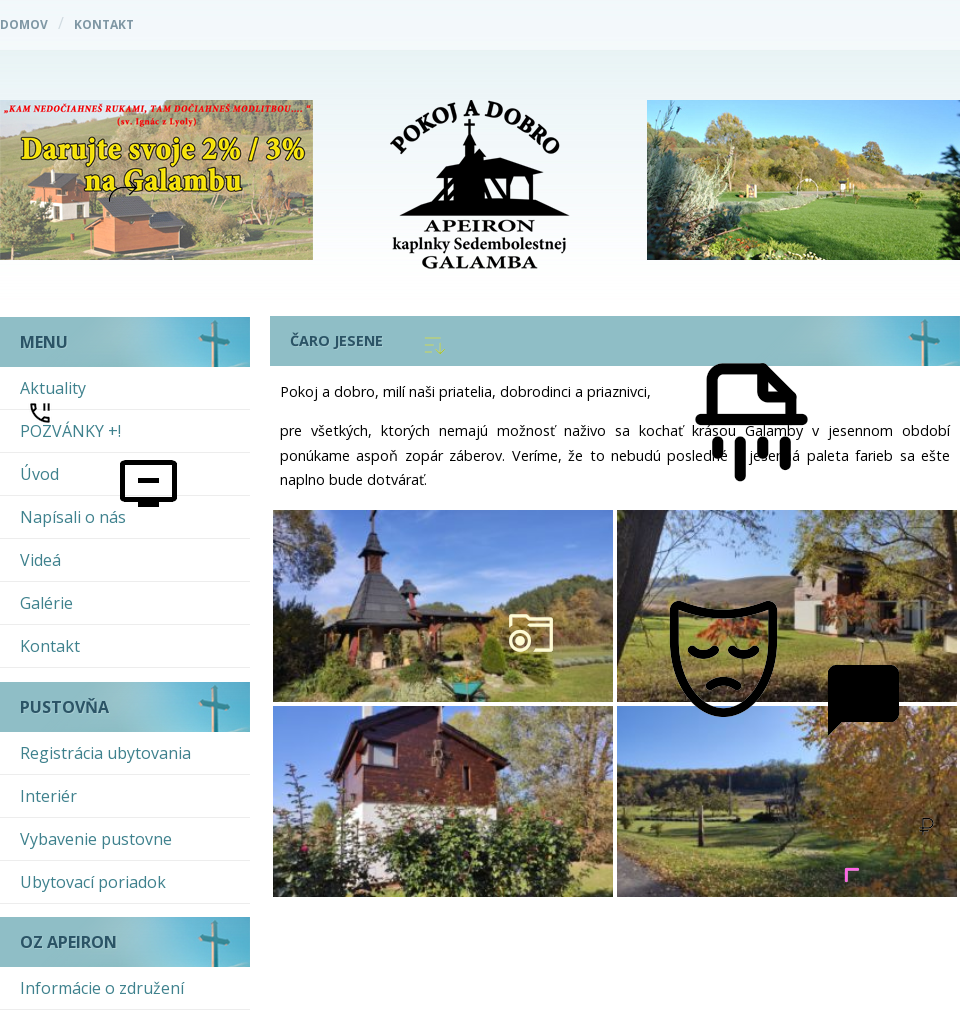  I want to click on sort items in ascending order, so click(434, 345).